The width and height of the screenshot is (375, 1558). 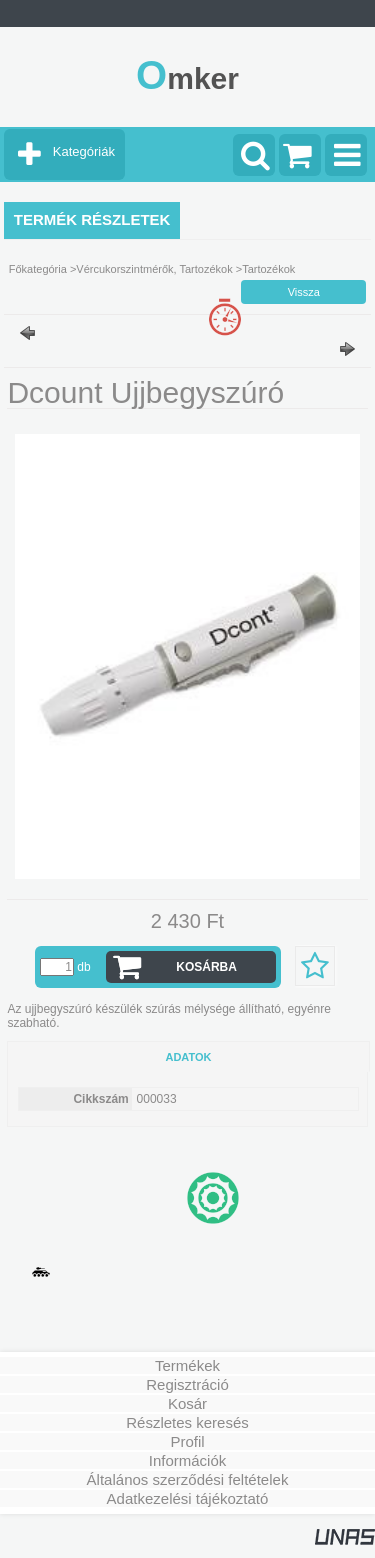 I want to click on start or view a timer, so click(x=225, y=317).